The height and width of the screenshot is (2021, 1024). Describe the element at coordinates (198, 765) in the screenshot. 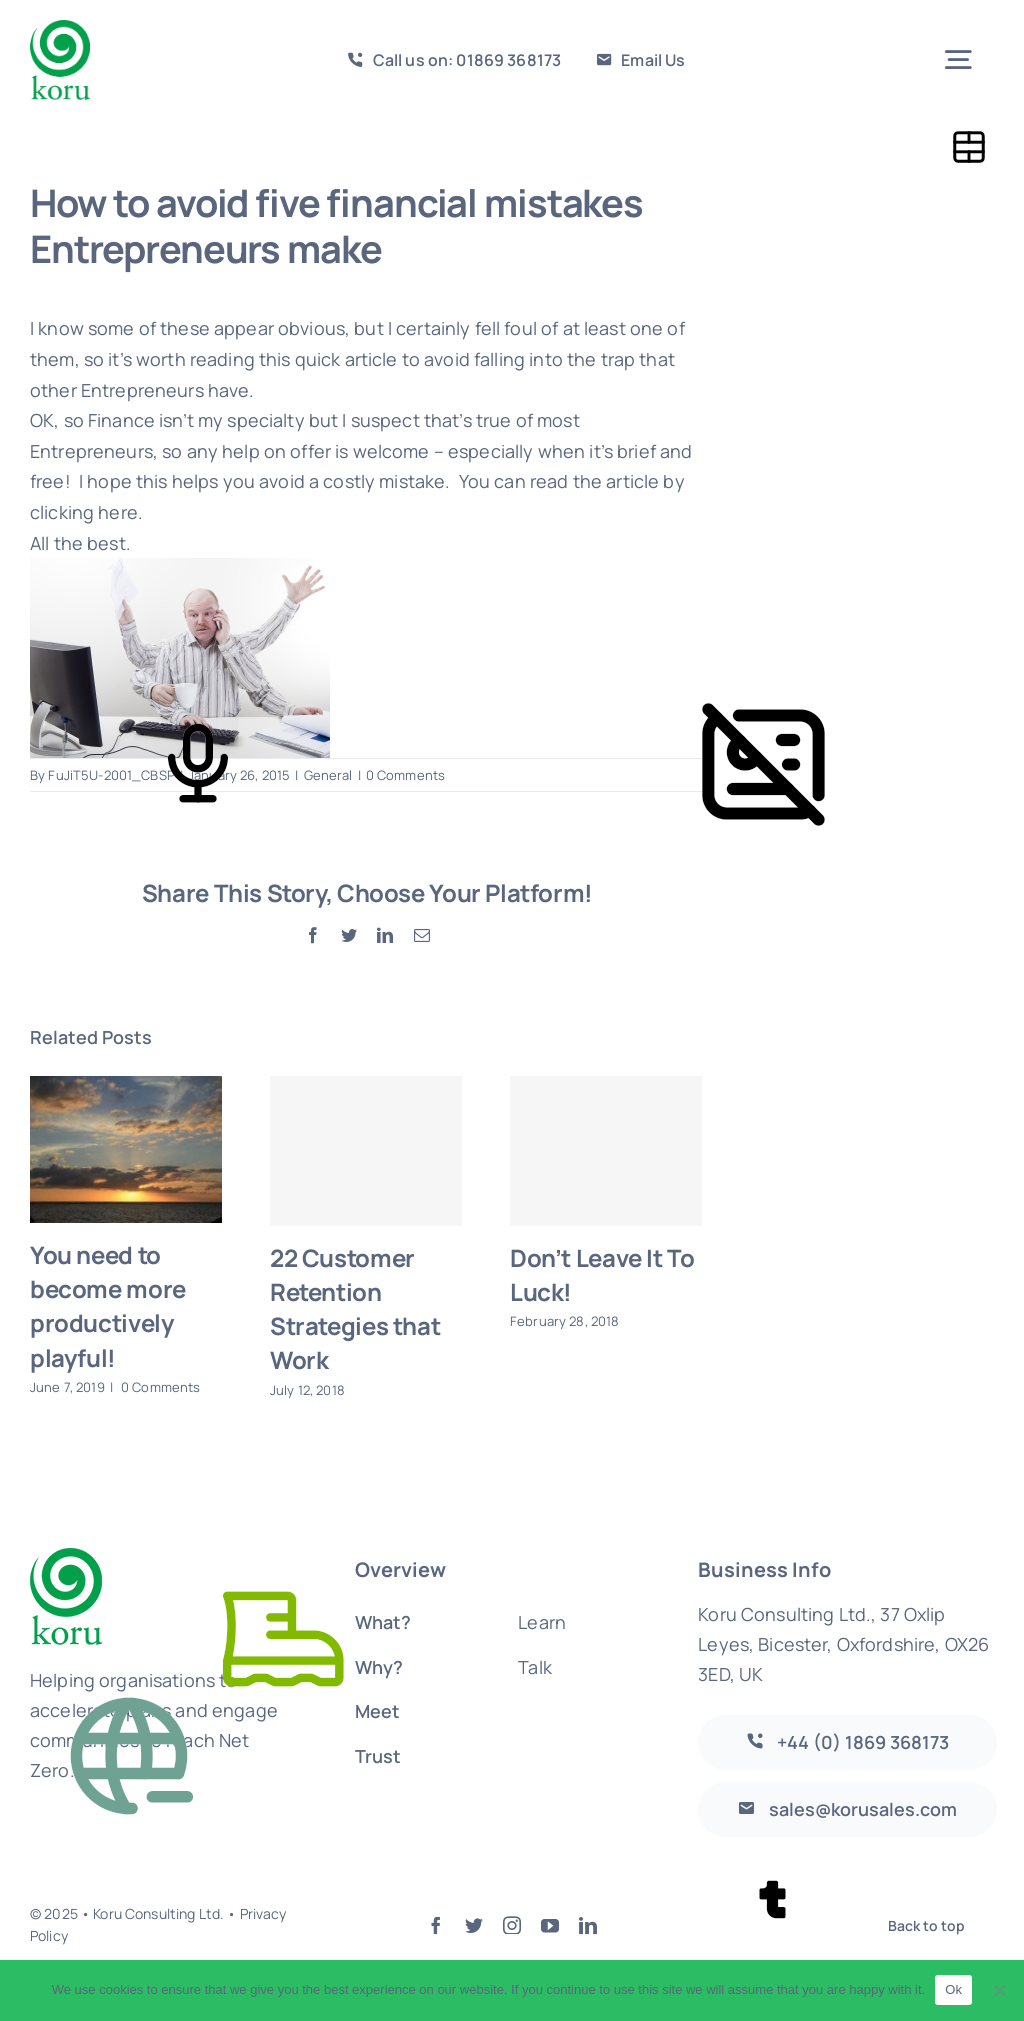

I see `tap to start voice input` at that location.